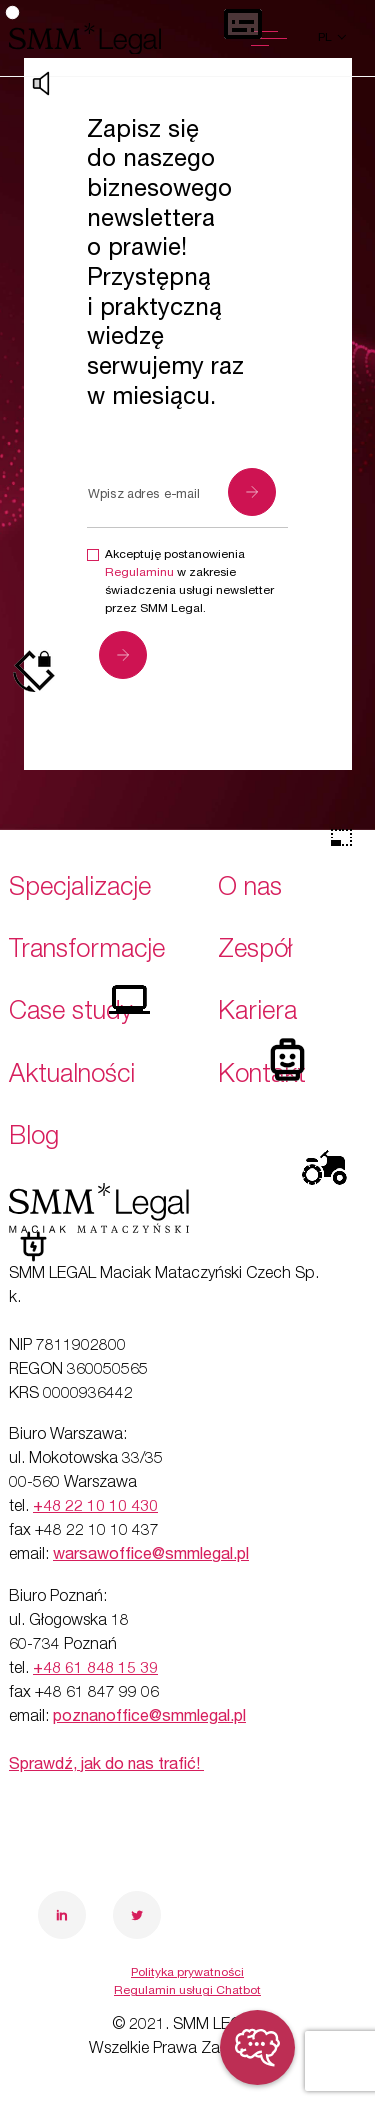  Describe the element at coordinates (129, 1000) in the screenshot. I see `access windows laptop or PC settings` at that location.